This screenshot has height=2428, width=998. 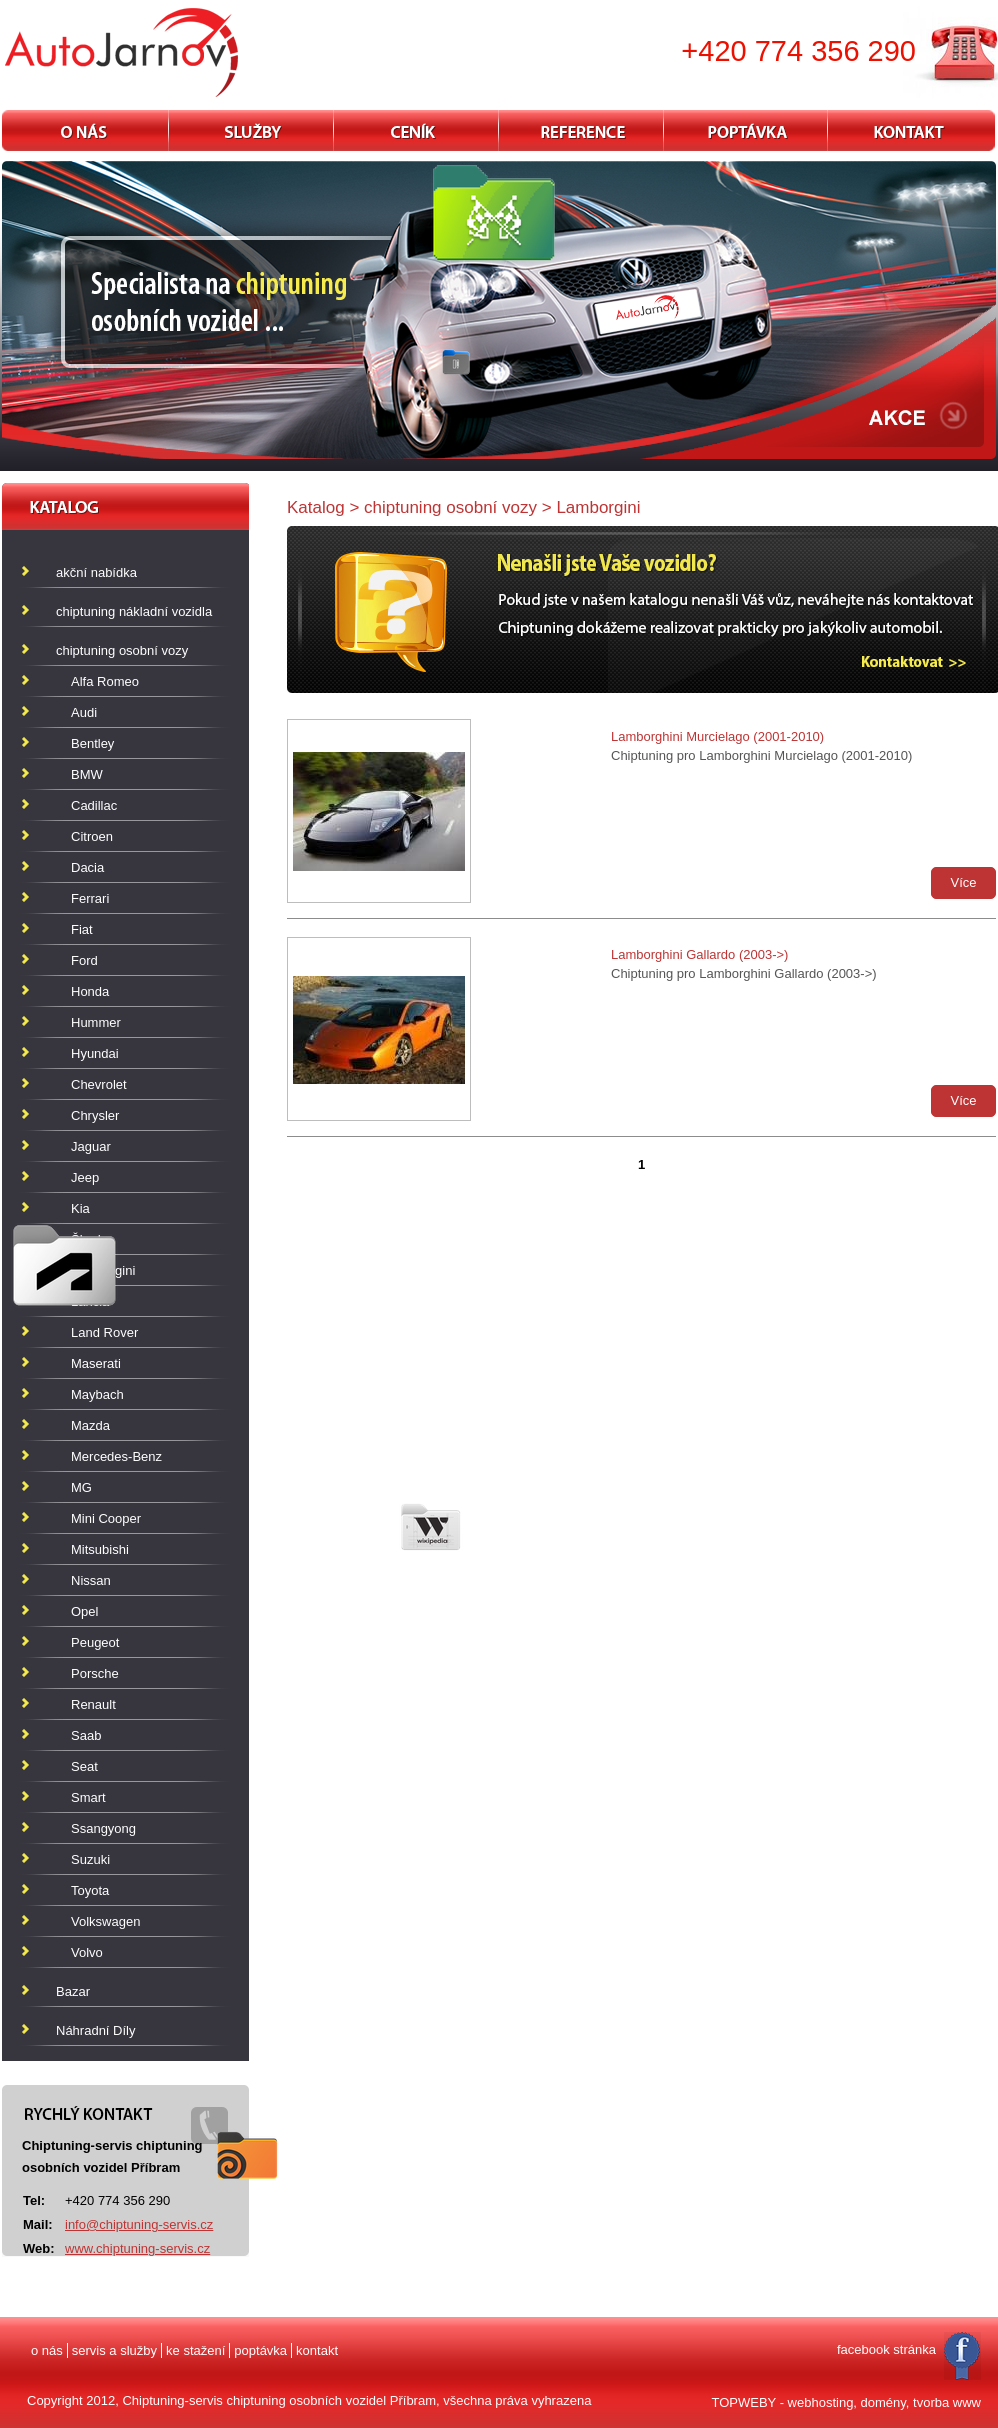 What do you see at coordinates (494, 216) in the screenshot?
I see `open game jolt downloads folder` at bounding box center [494, 216].